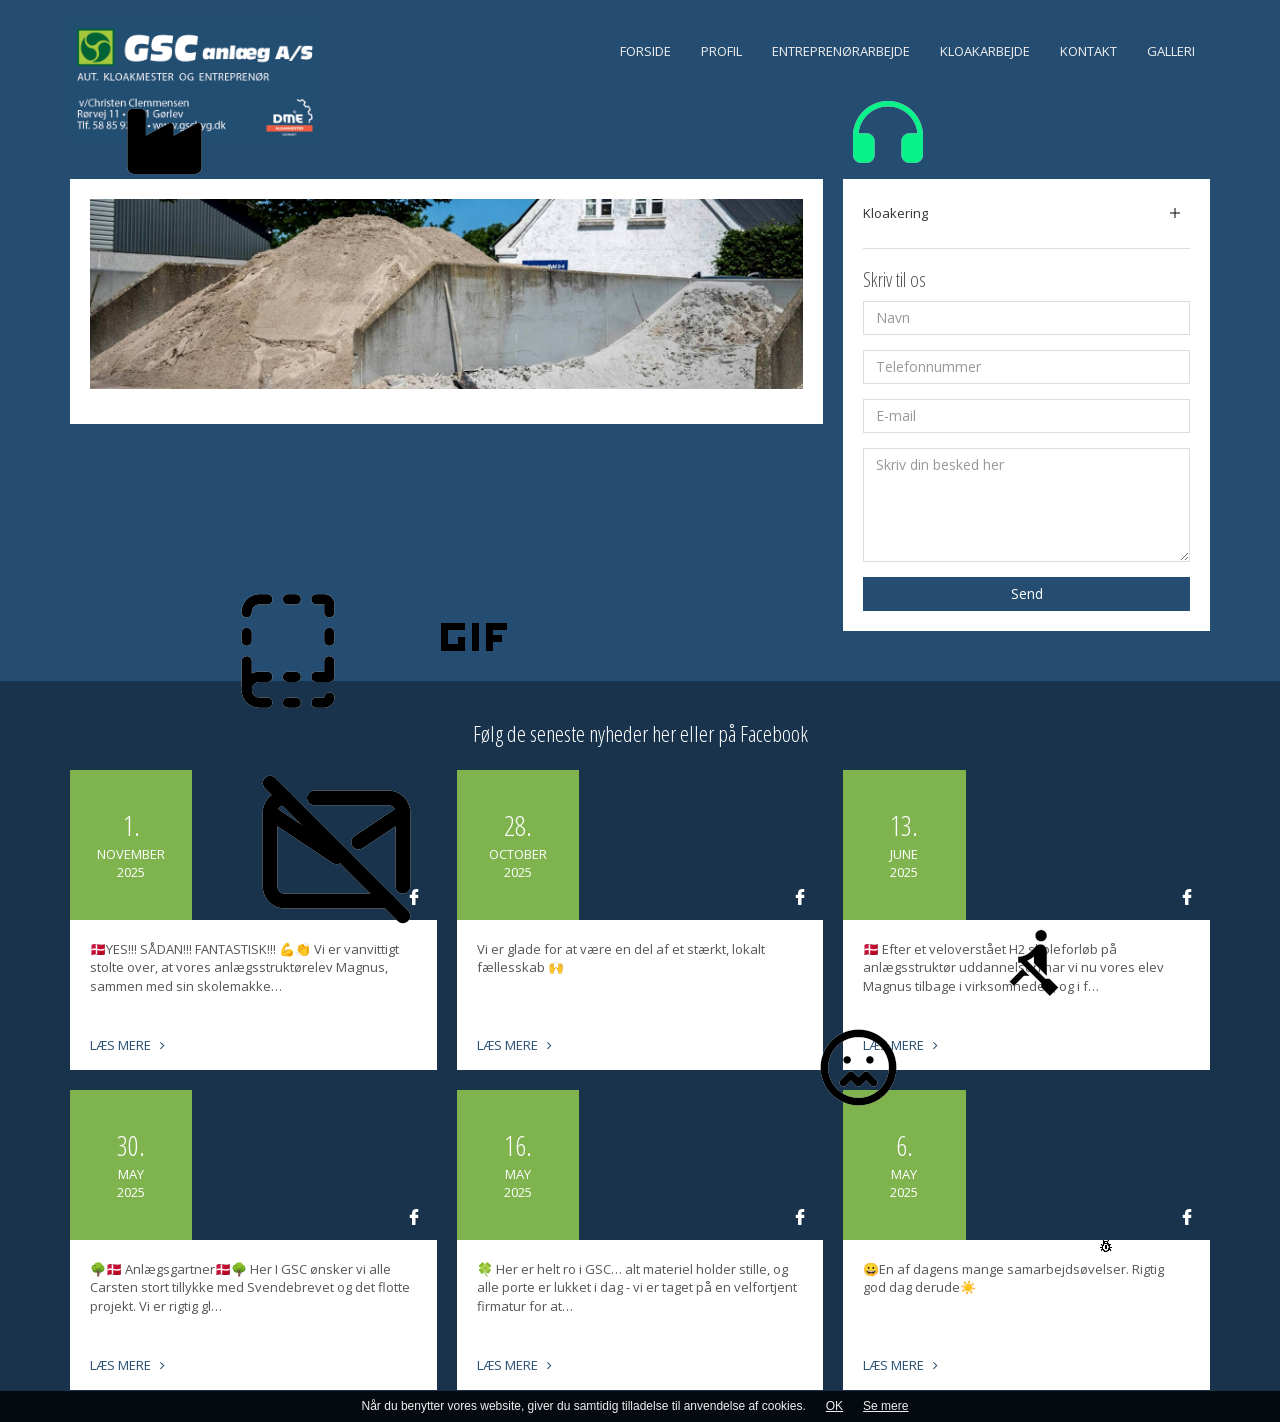 Image resolution: width=1280 pixels, height=1422 pixels. What do you see at coordinates (336, 849) in the screenshot?
I see `email notifications disabled` at bounding box center [336, 849].